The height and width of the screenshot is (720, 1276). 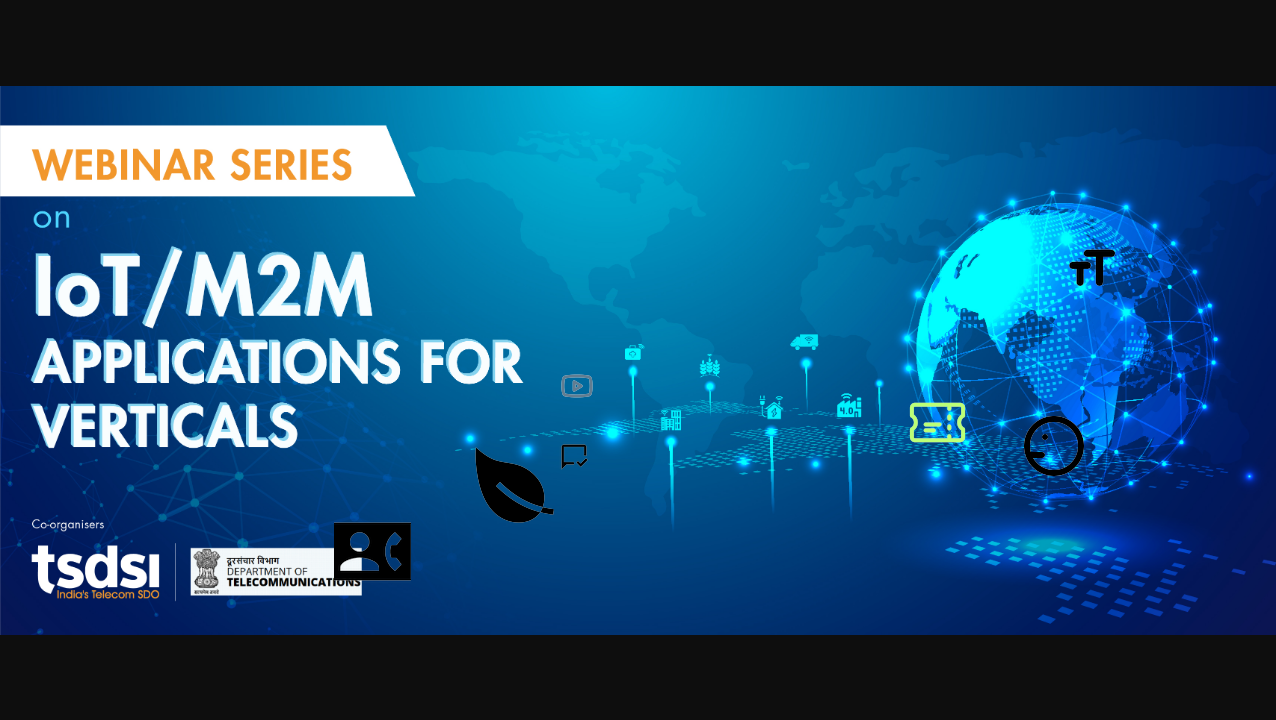 What do you see at coordinates (372, 551) in the screenshot?
I see `call a contact from your address book` at bounding box center [372, 551].